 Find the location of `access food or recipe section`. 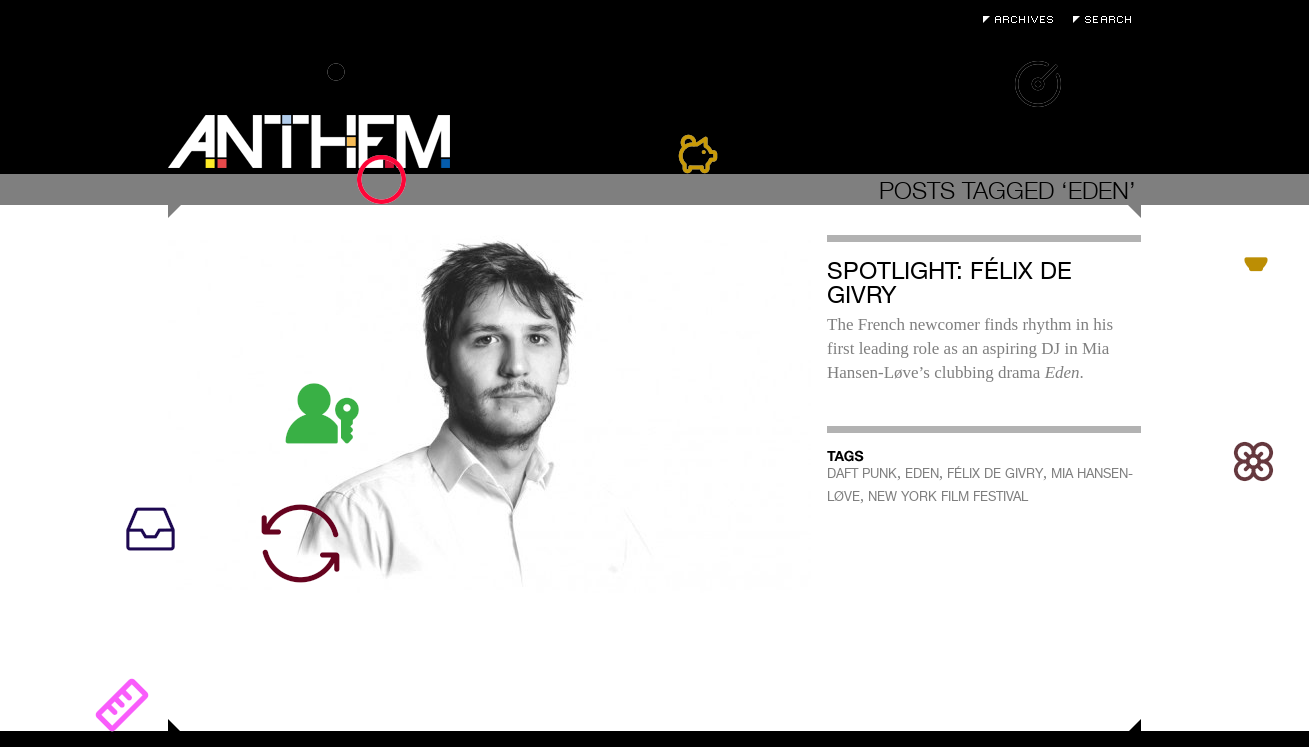

access food or recipe section is located at coordinates (1256, 263).